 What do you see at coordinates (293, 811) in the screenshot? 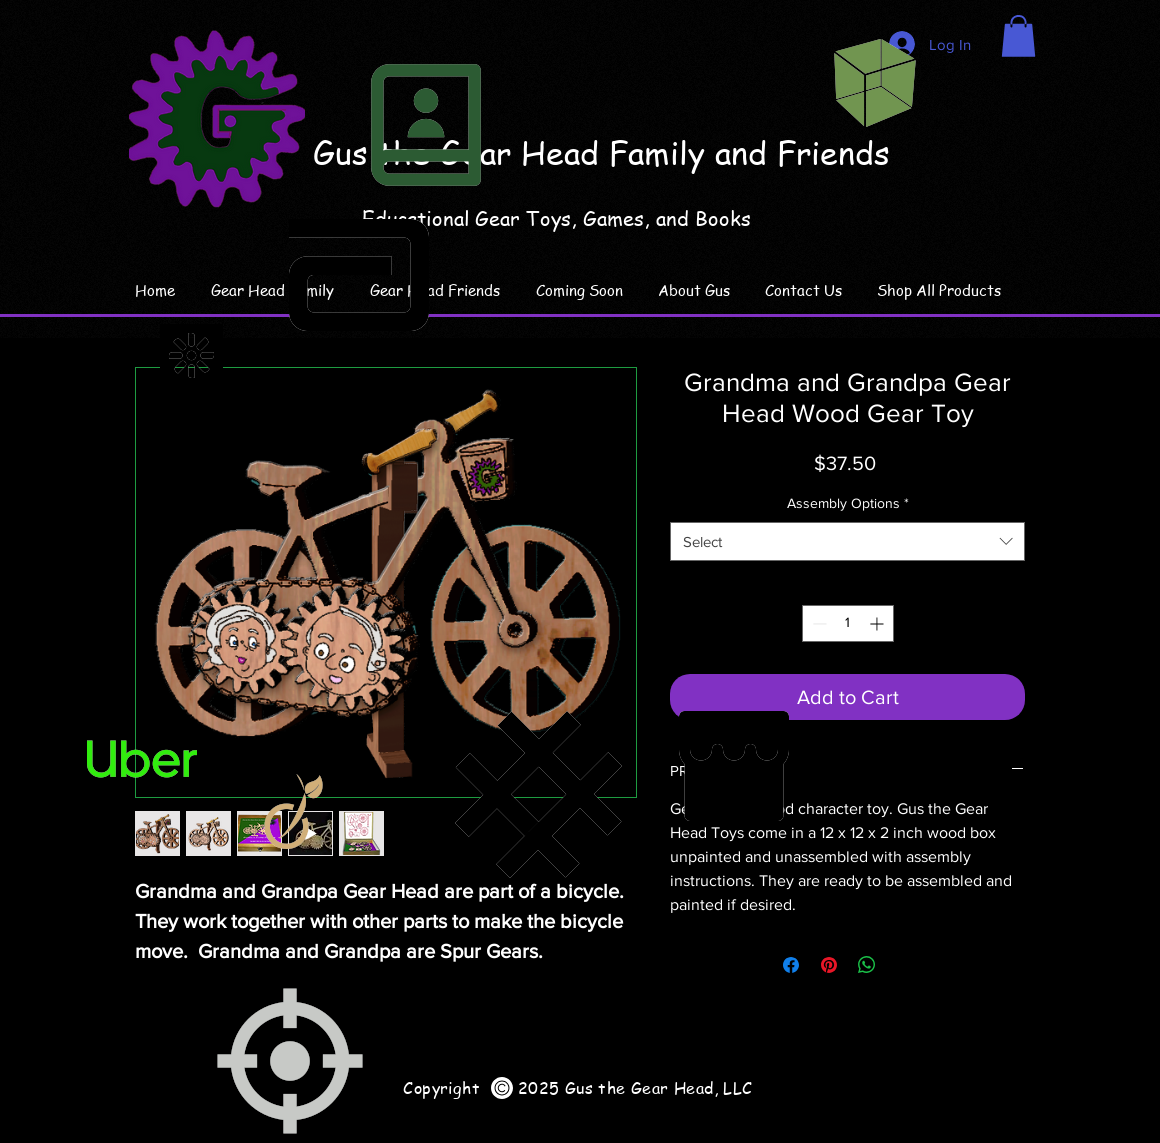
I see `visit or connect to Viadeo professional network` at bounding box center [293, 811].